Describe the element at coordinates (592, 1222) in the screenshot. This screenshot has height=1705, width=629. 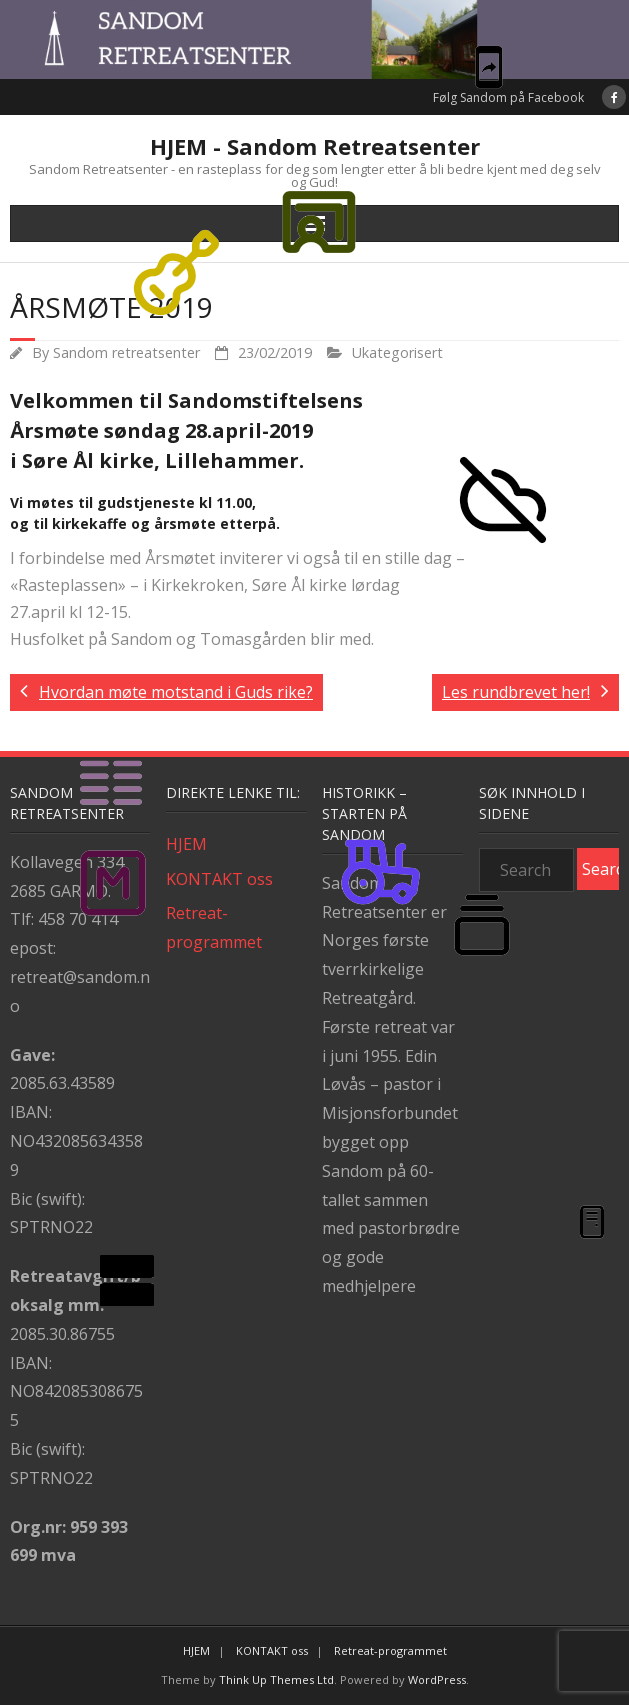
I see `access computer or desktop settings` at that location.